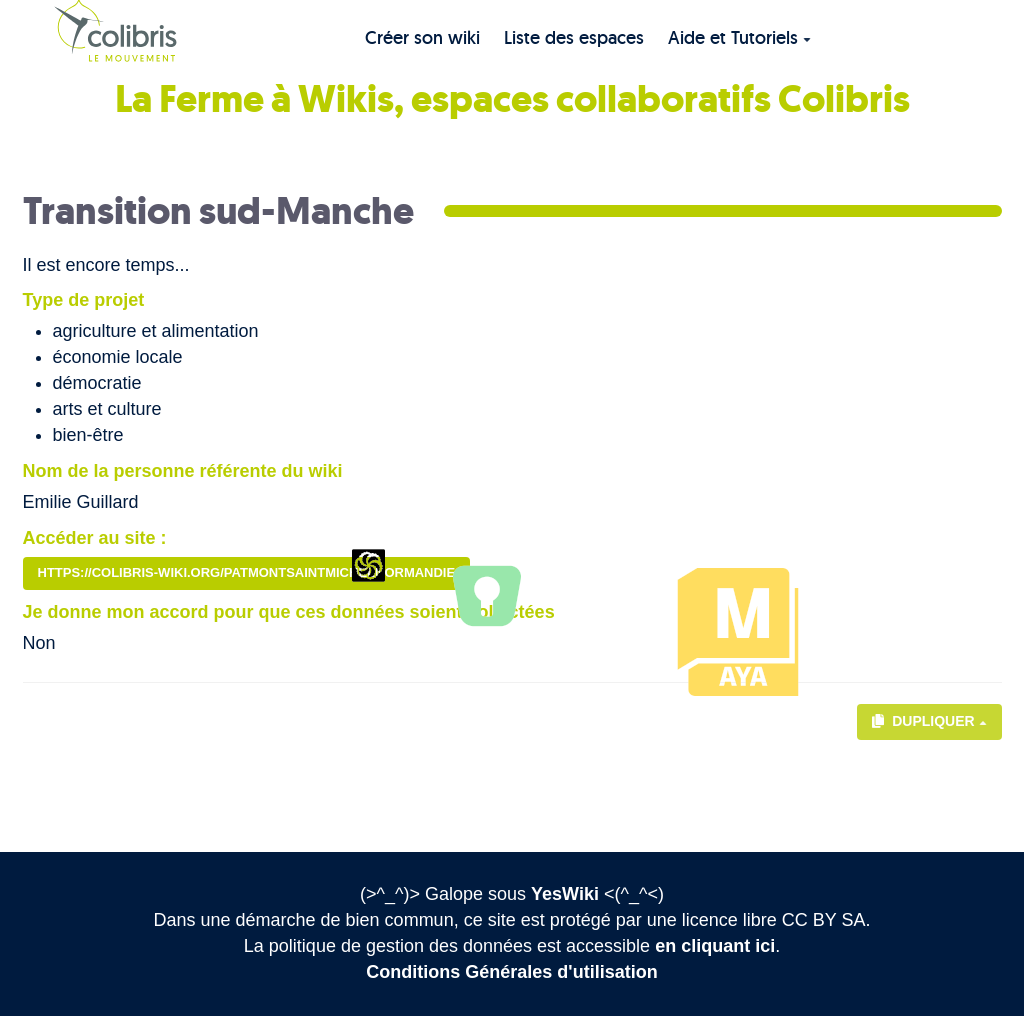  Describe the element at coordinates (368, 565) in the screenshot. I see `visit codewars coding challenge platform` at that location.